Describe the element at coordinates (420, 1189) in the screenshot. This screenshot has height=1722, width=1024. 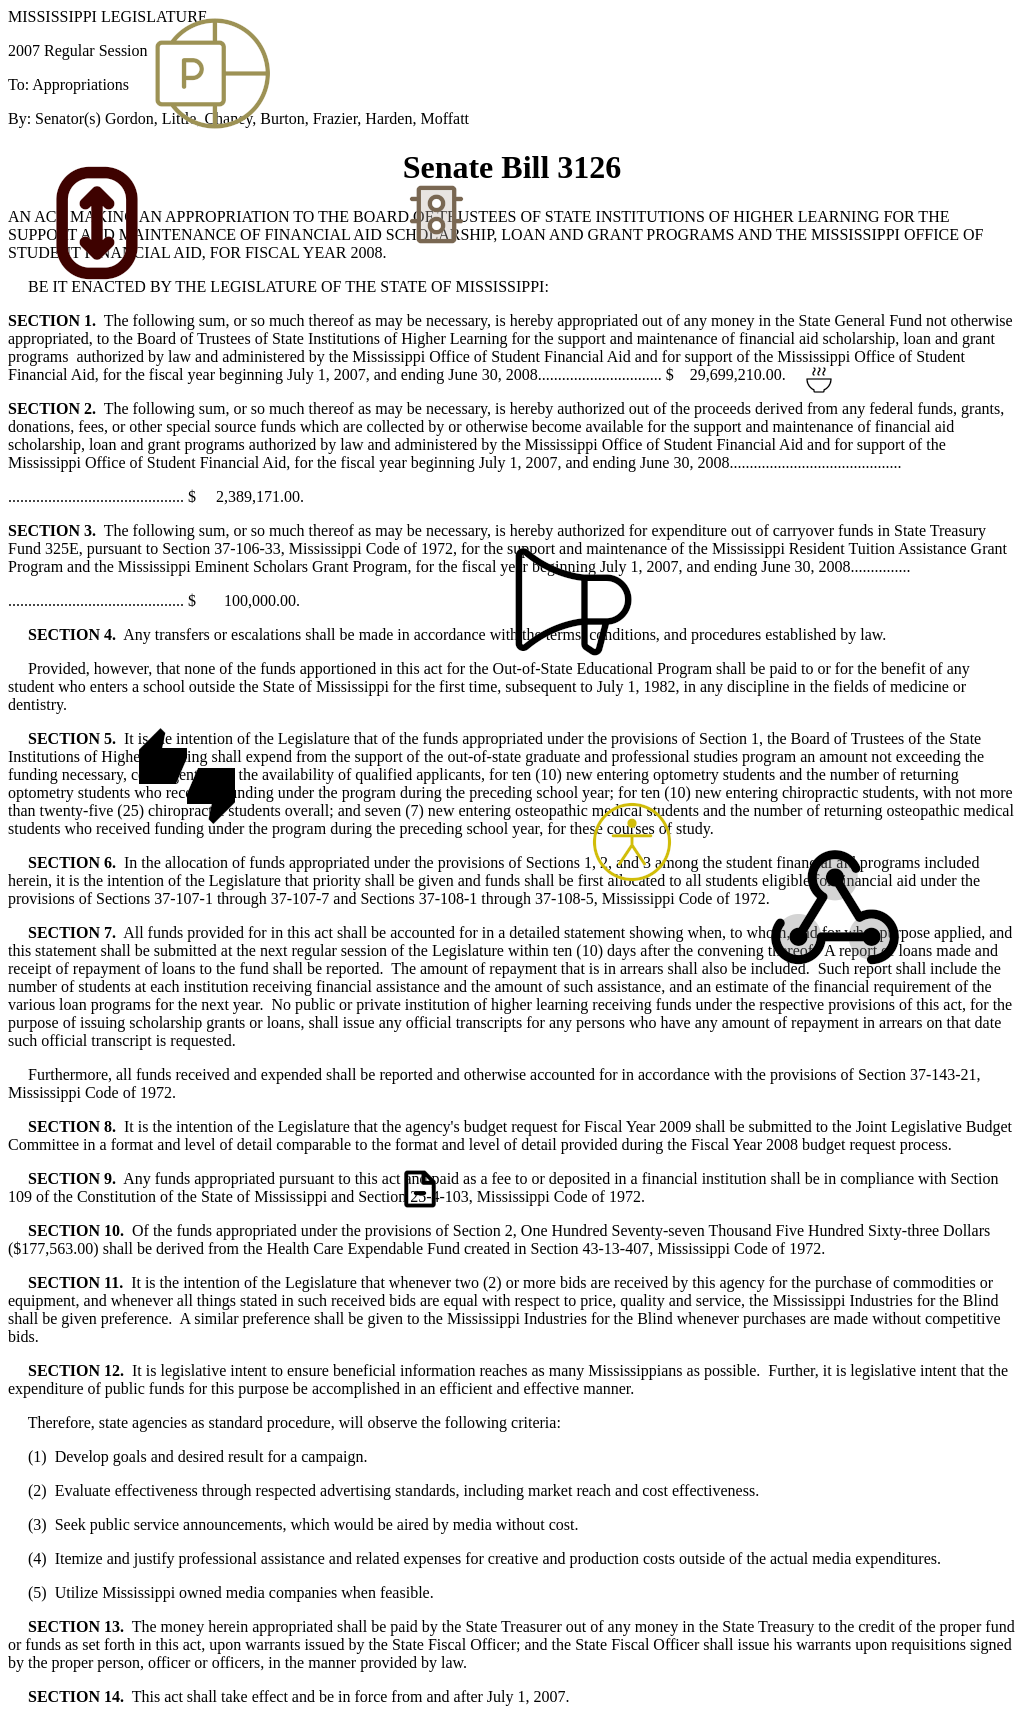
I see `remove a file from your collection` at that location.